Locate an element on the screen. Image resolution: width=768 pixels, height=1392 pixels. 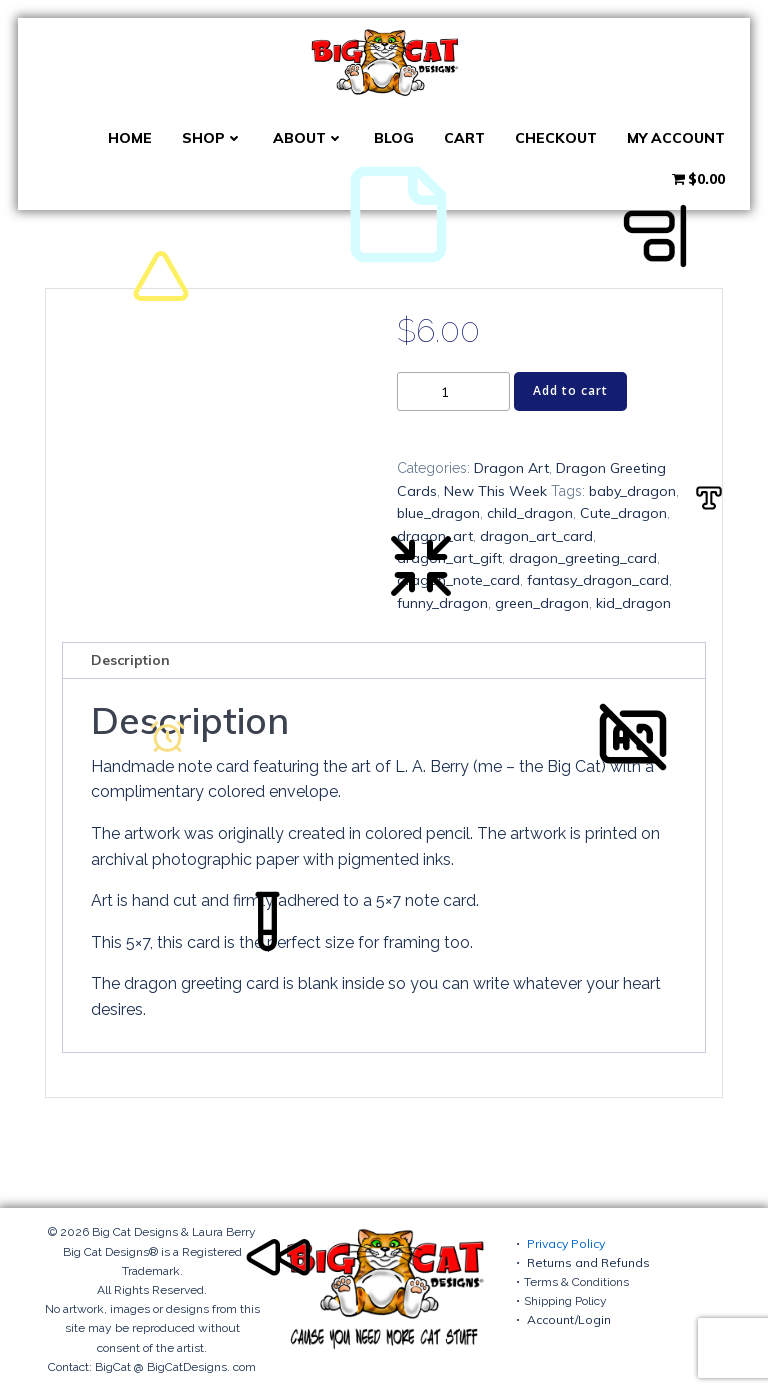
minimize or reduce window size is located at coordinates (421, 566).